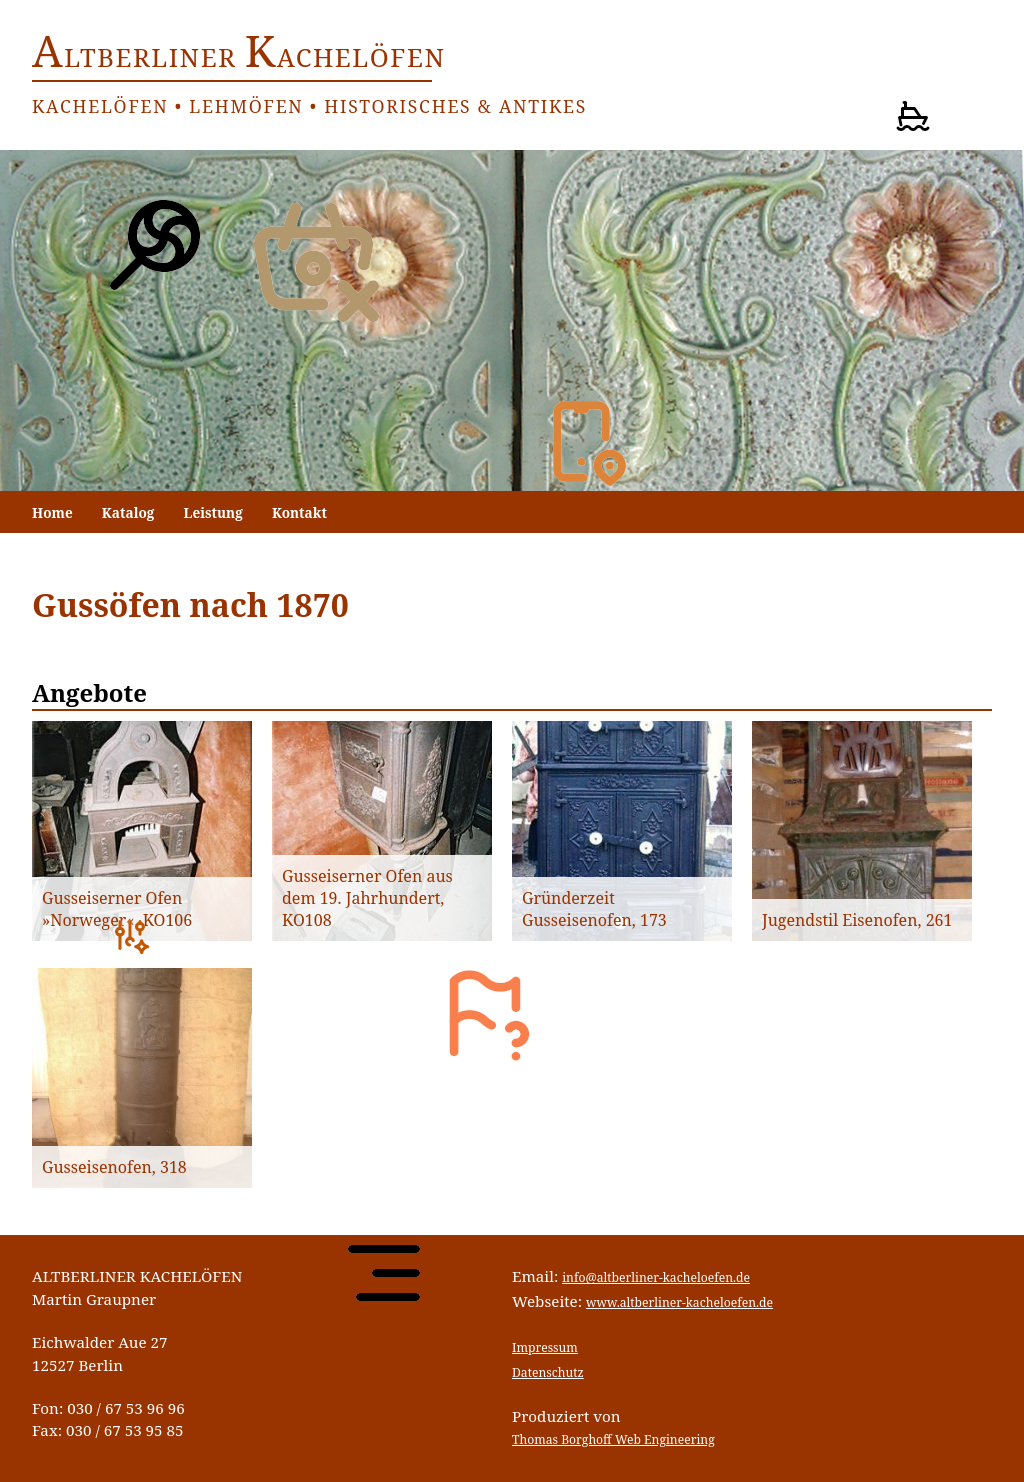 This screenshot has width=1024, height=1482. Describe the element at coordinates (155, 245) in the screenshot. I see `access candy or sweets category` at that location.